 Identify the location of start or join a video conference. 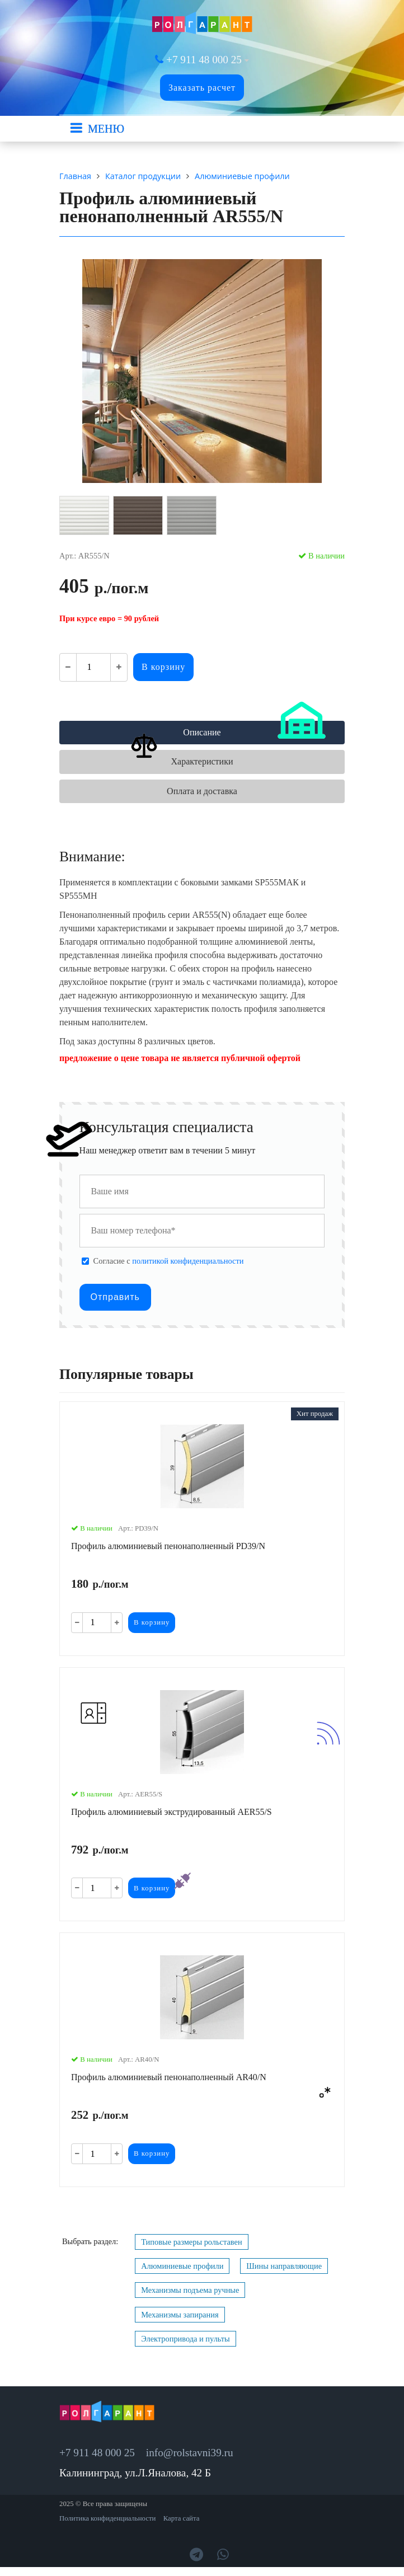
(93, 1713).